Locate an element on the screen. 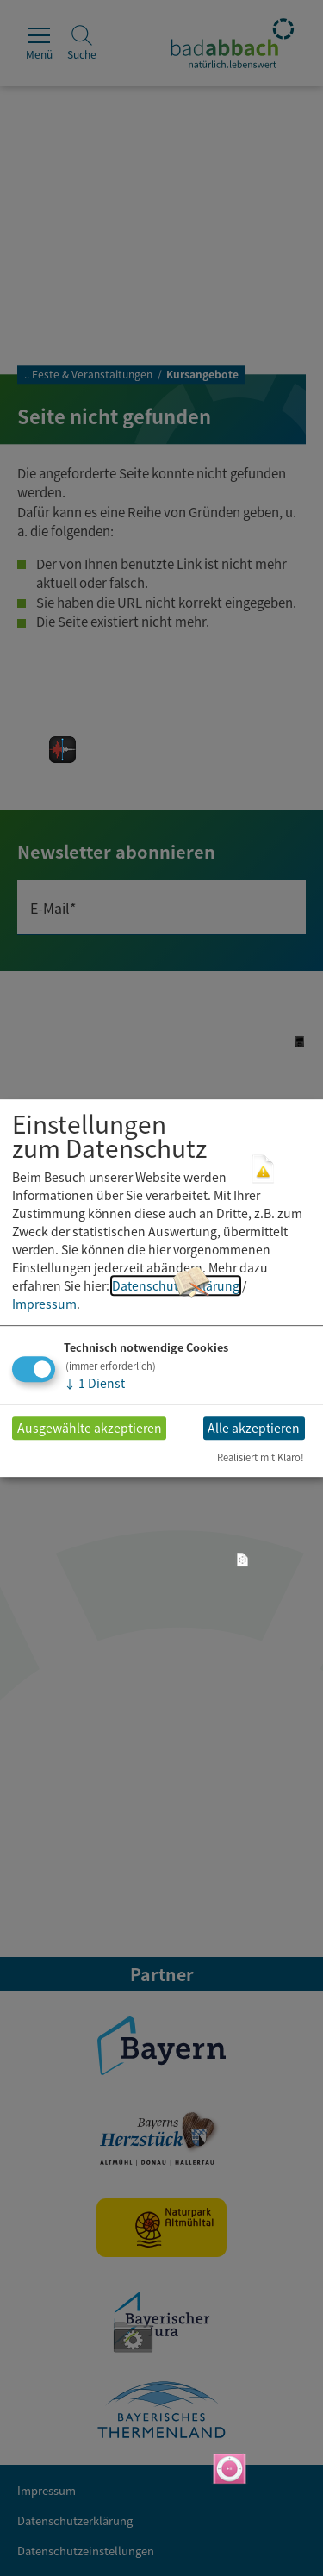  access hanja character conversion tool is located at coordinates (191, 1281).